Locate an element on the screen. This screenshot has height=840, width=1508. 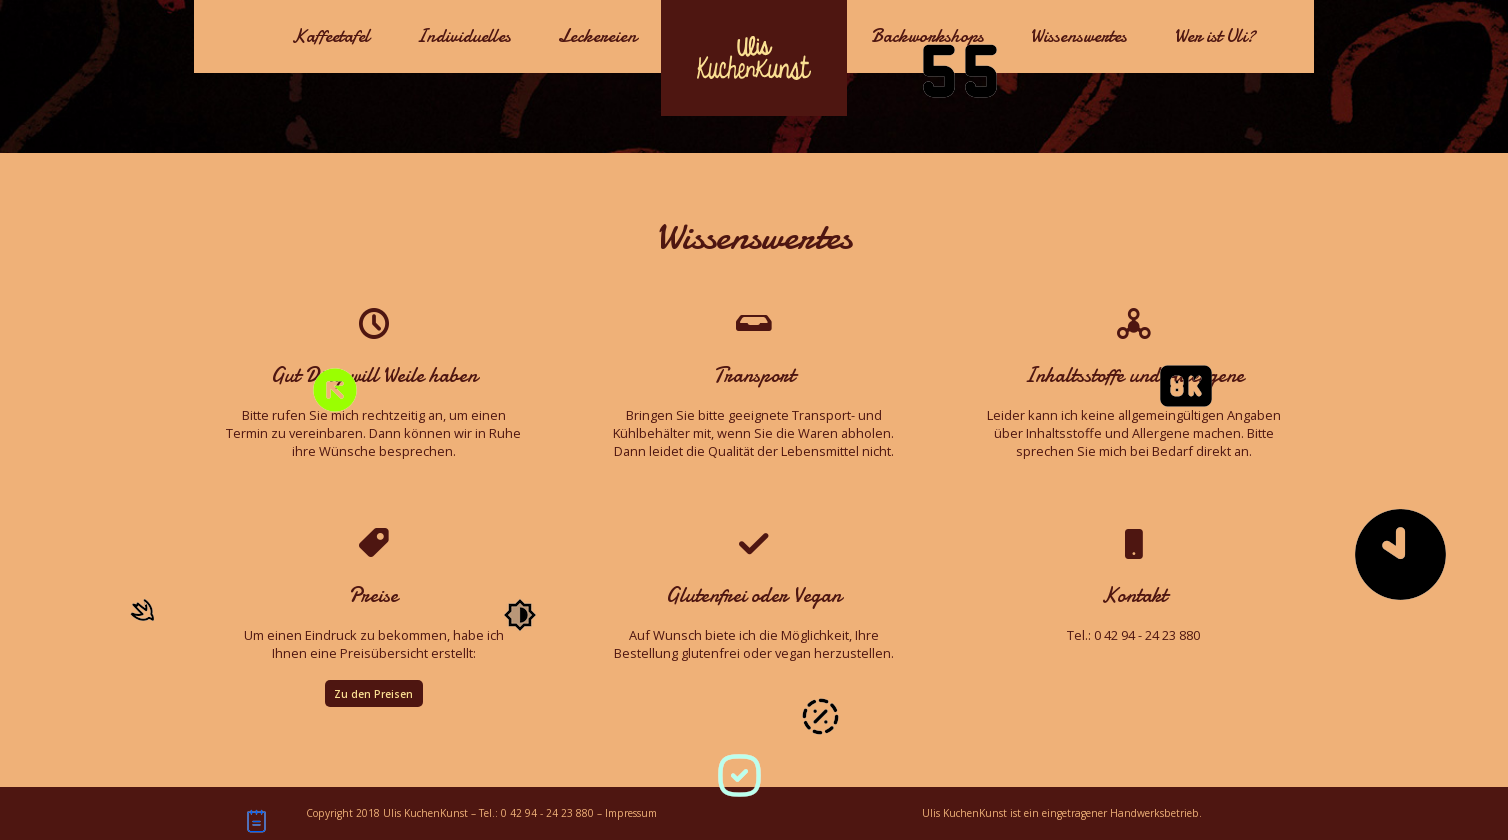
indicates the current time is 10 o'clock is located at coordinates (1400, 554).